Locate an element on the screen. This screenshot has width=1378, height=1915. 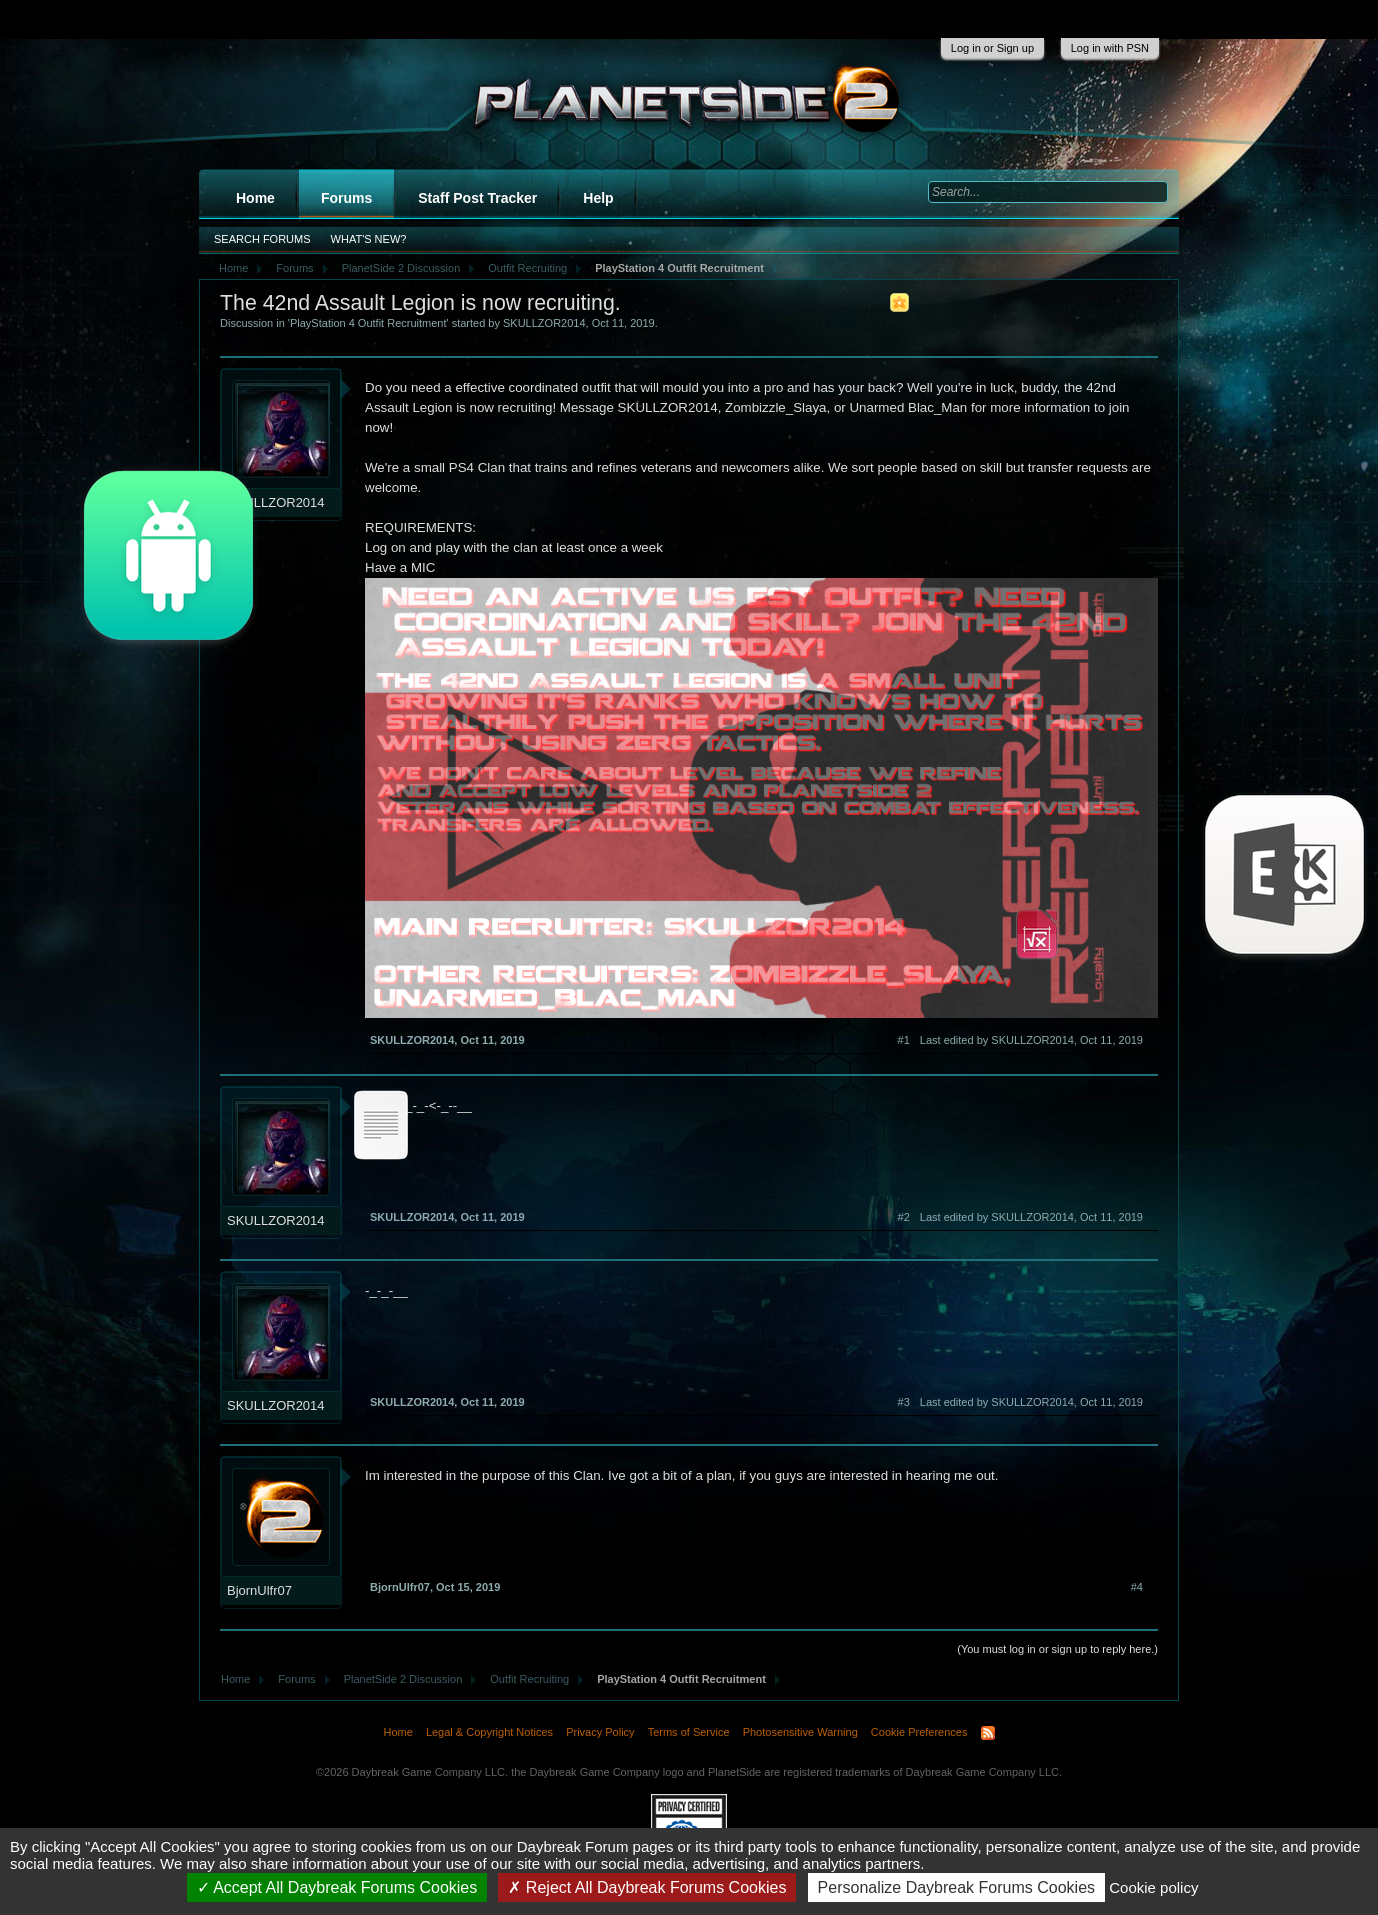
indicates a file or folder contains documents is located at coordinates (381, 1125).